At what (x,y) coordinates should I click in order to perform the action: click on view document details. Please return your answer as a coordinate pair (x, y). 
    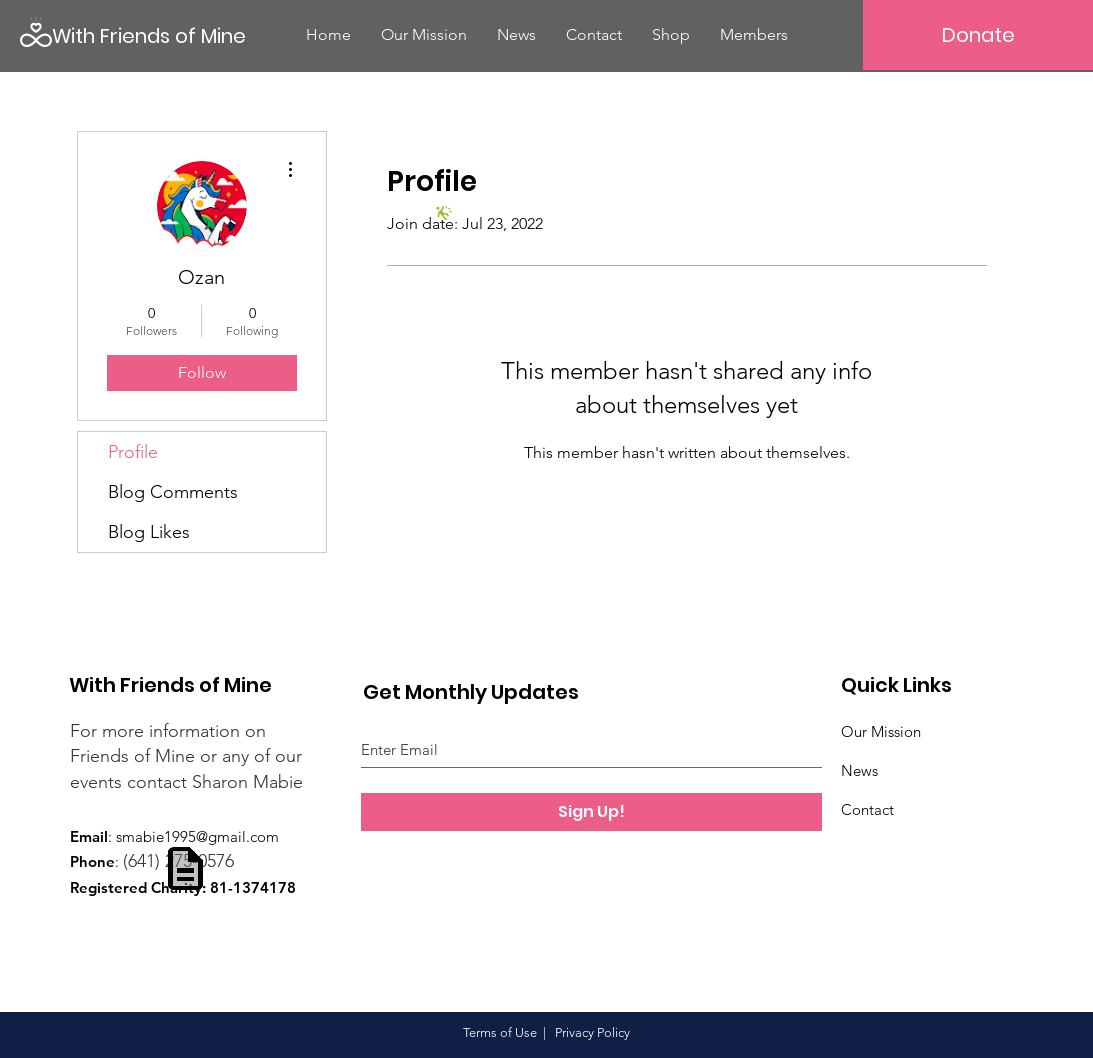
    Looking at the image, I should click on (185, 868).